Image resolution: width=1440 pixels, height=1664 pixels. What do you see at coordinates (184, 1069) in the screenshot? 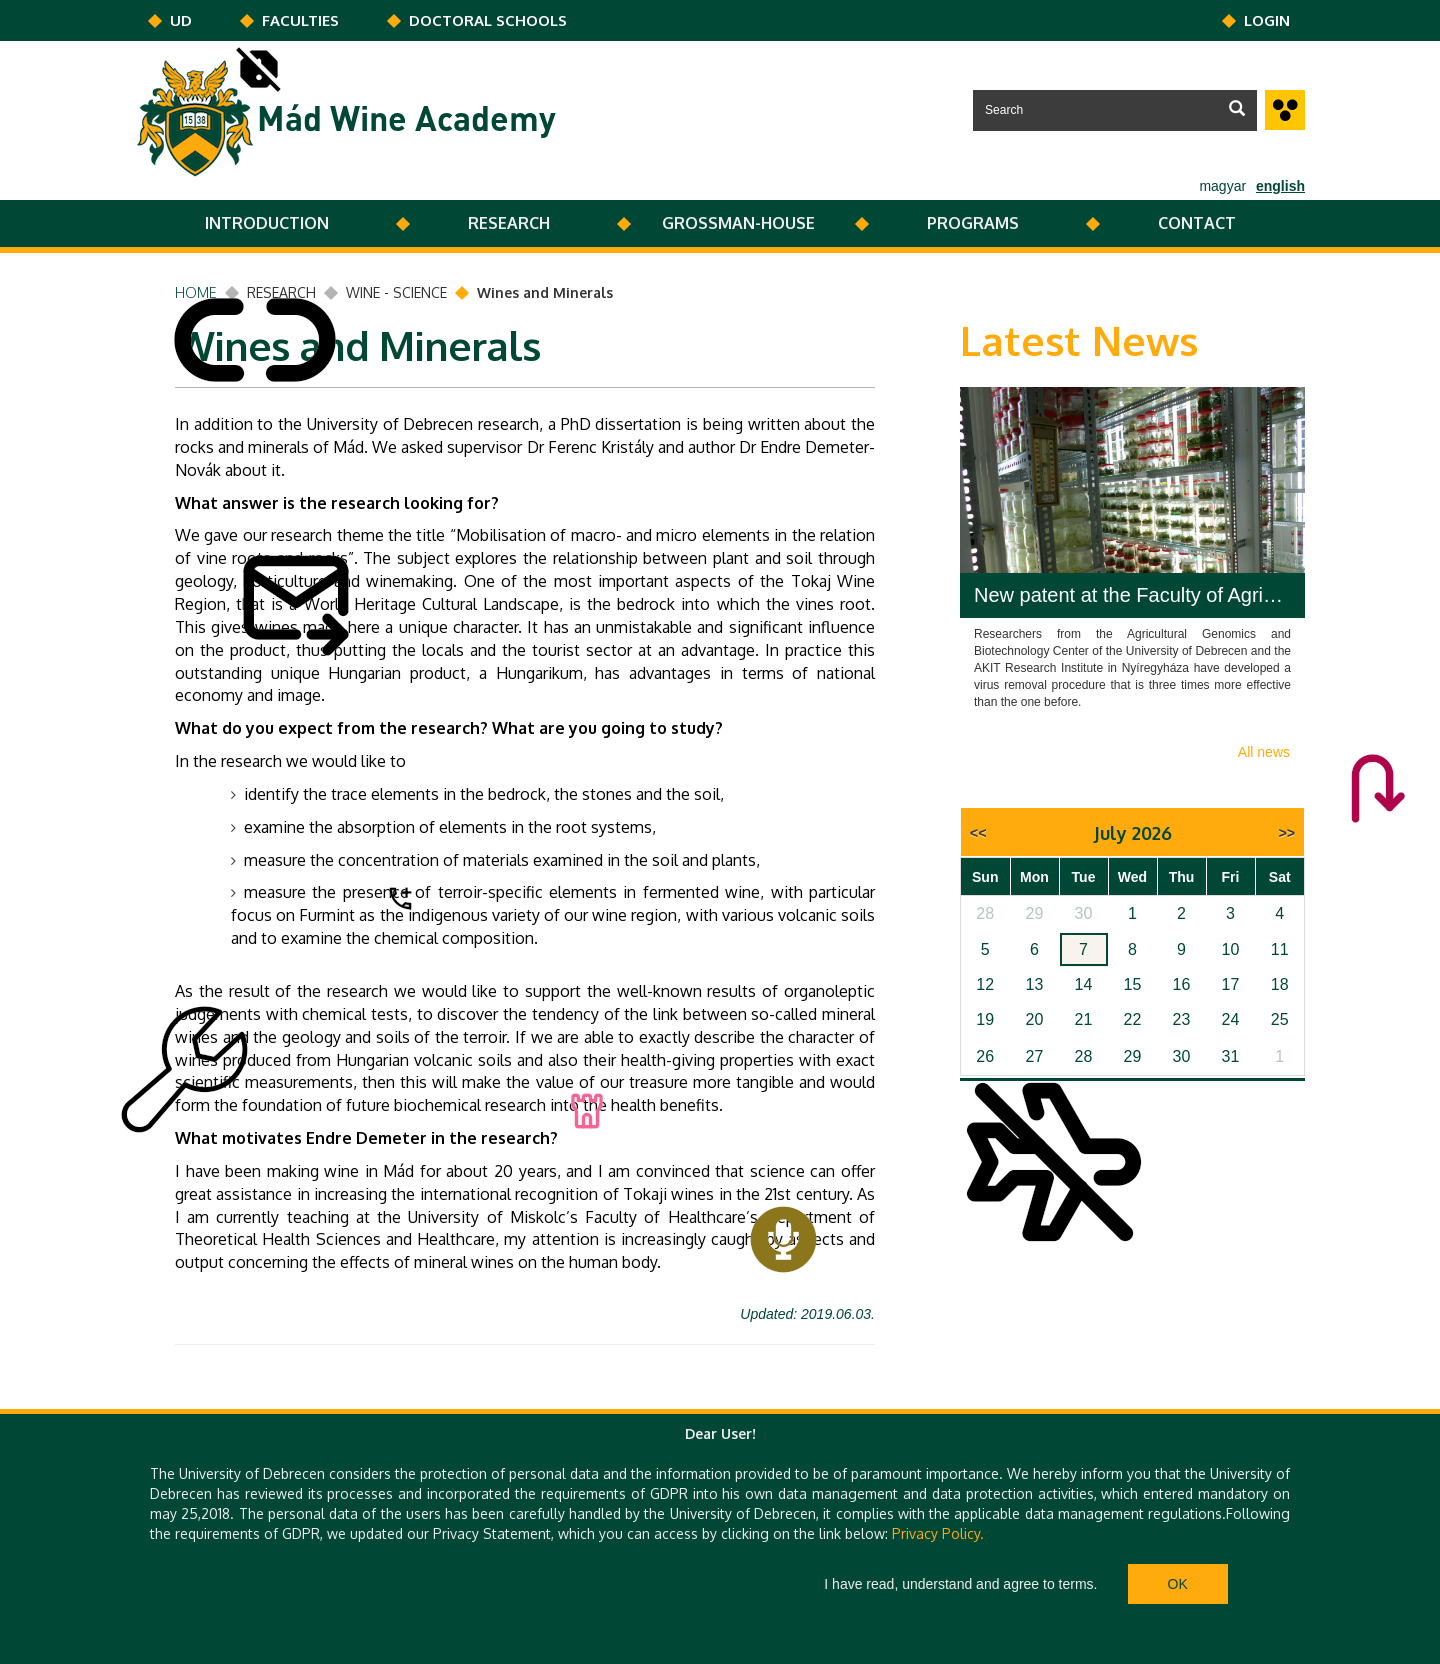
I see `access settings or configuration options` at bounding box center [184, 1069].